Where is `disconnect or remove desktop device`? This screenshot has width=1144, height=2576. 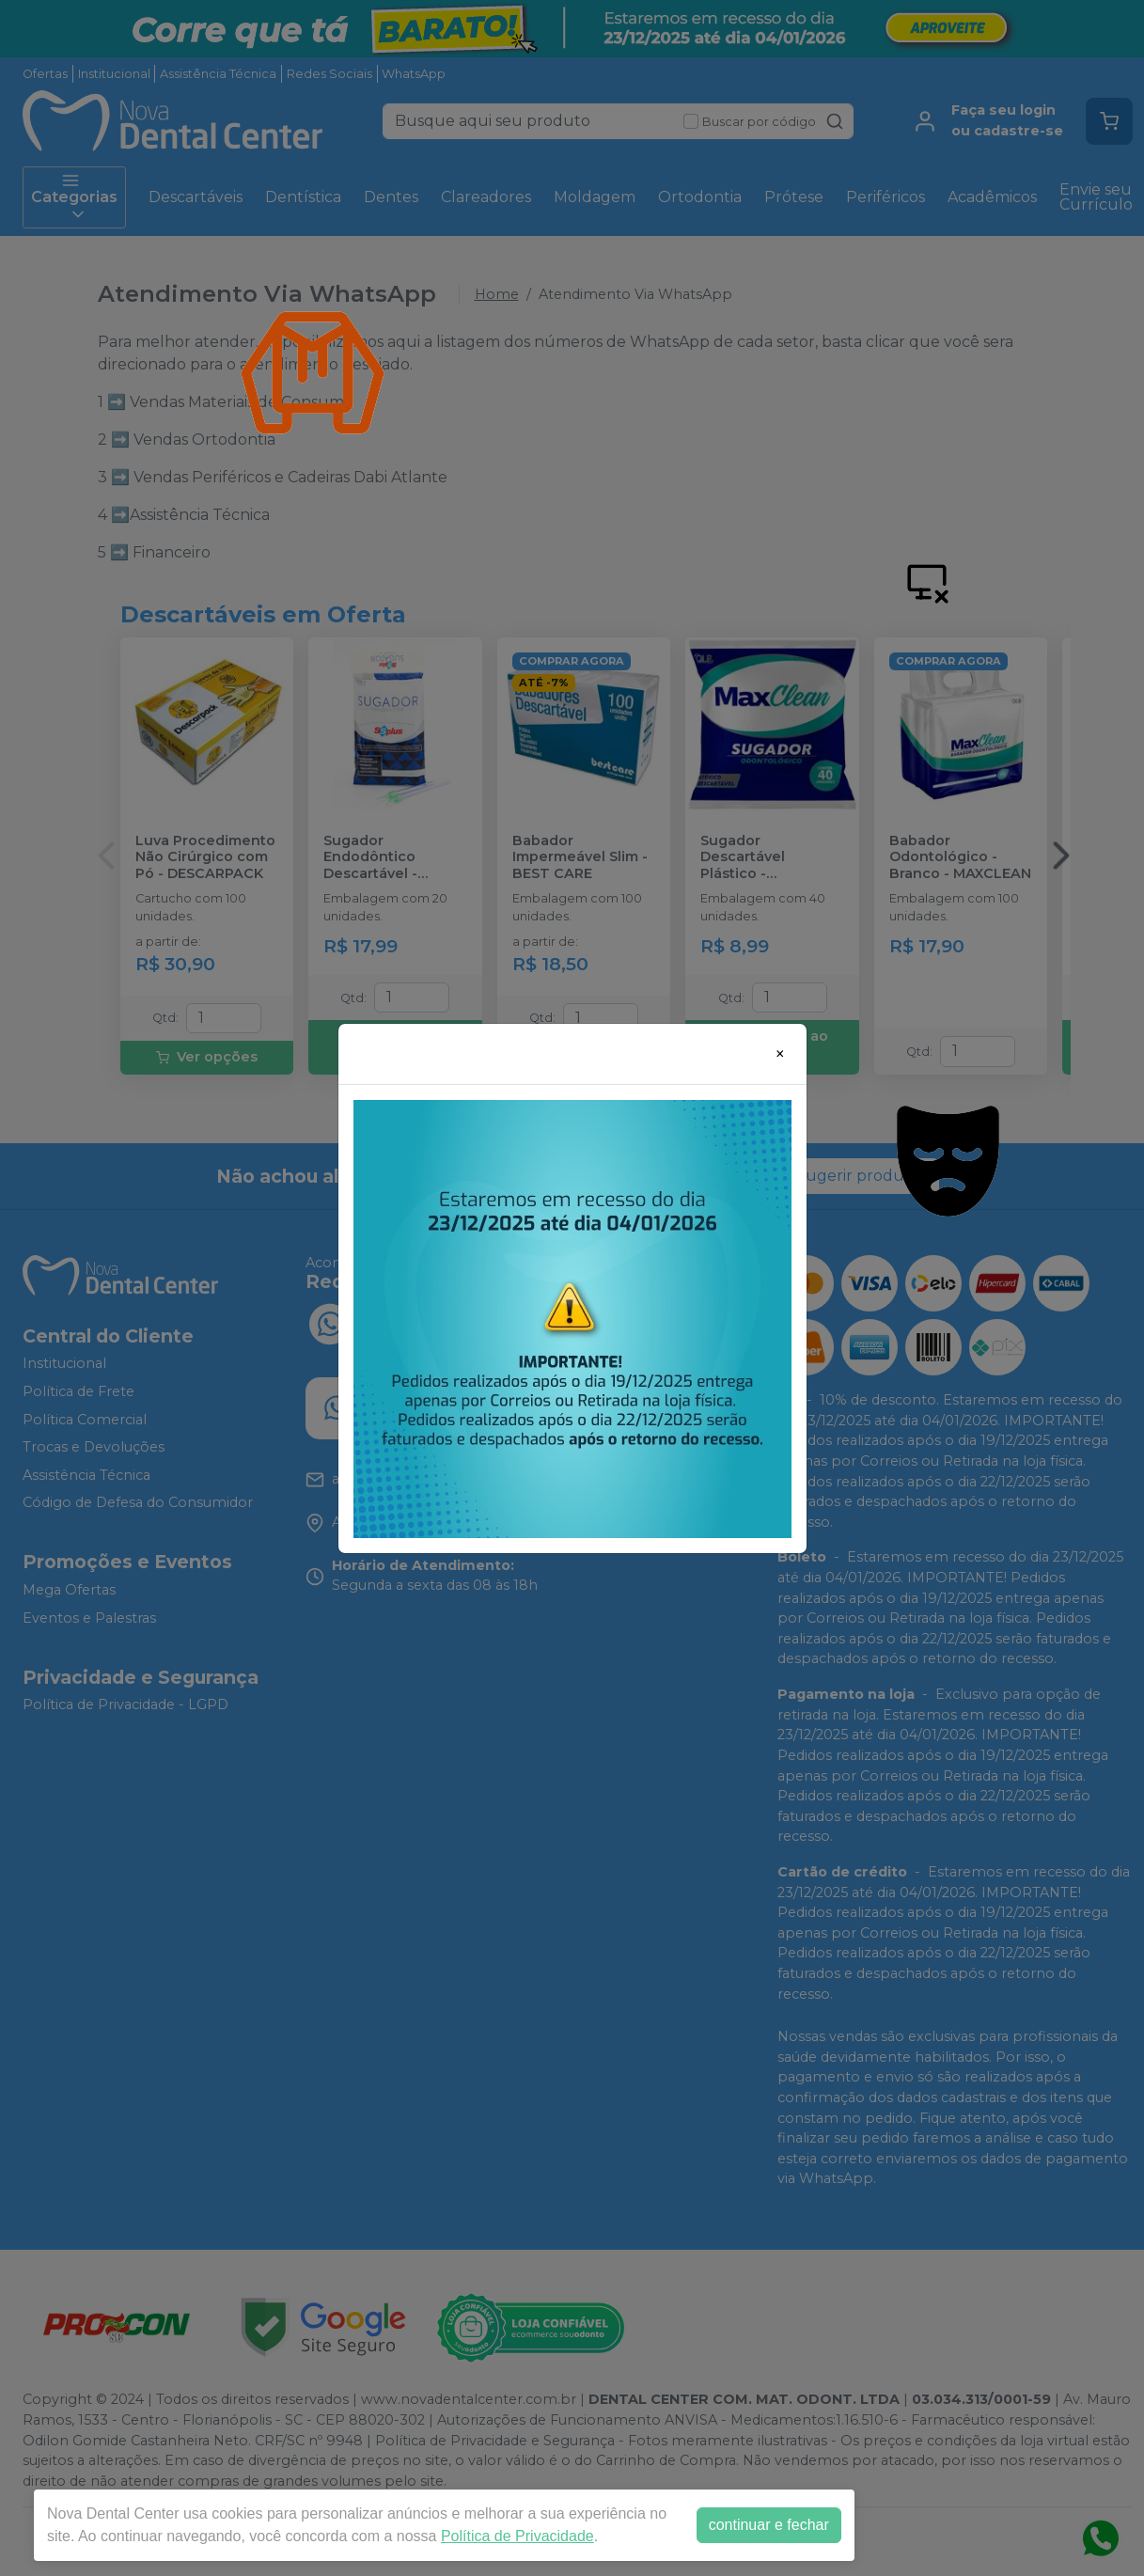 disconnect or remove desktop device is located at coordinates (927, 582).